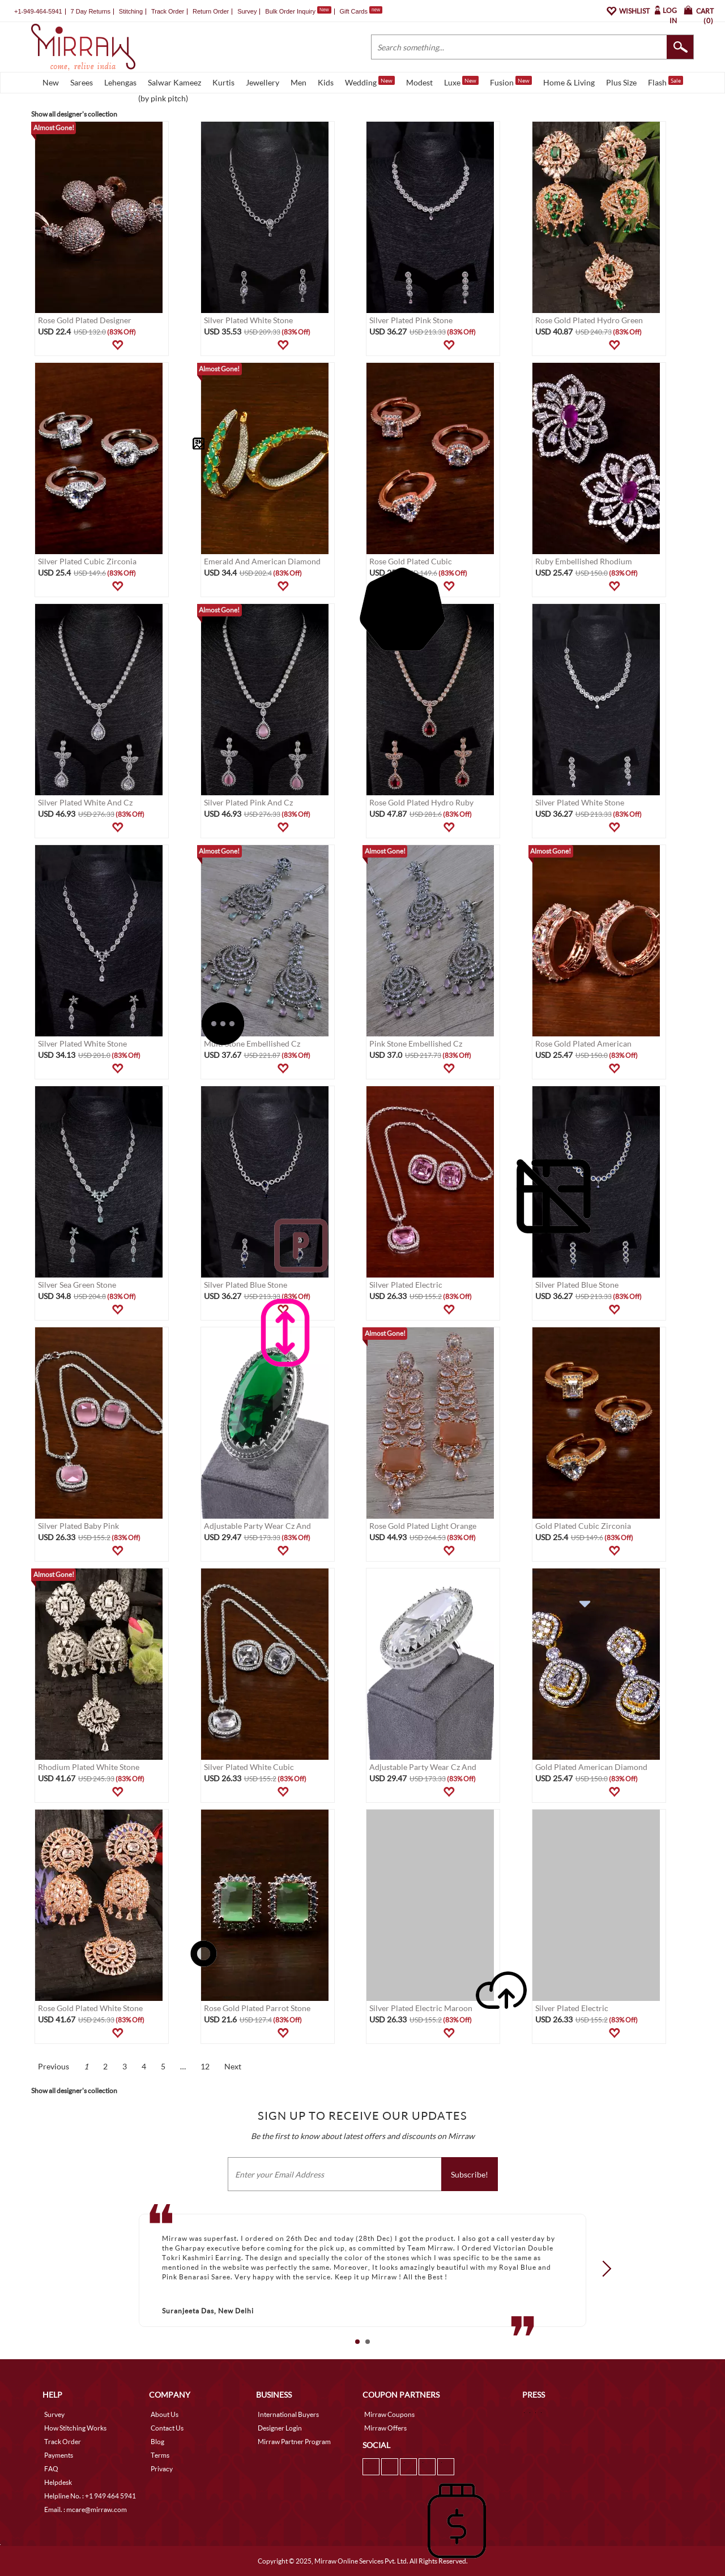 This screenshot has height=2576, width=725. Describe the element at coordinates (585, 1603) in the screenshot. I see `expand a dropdown menu` at that location.